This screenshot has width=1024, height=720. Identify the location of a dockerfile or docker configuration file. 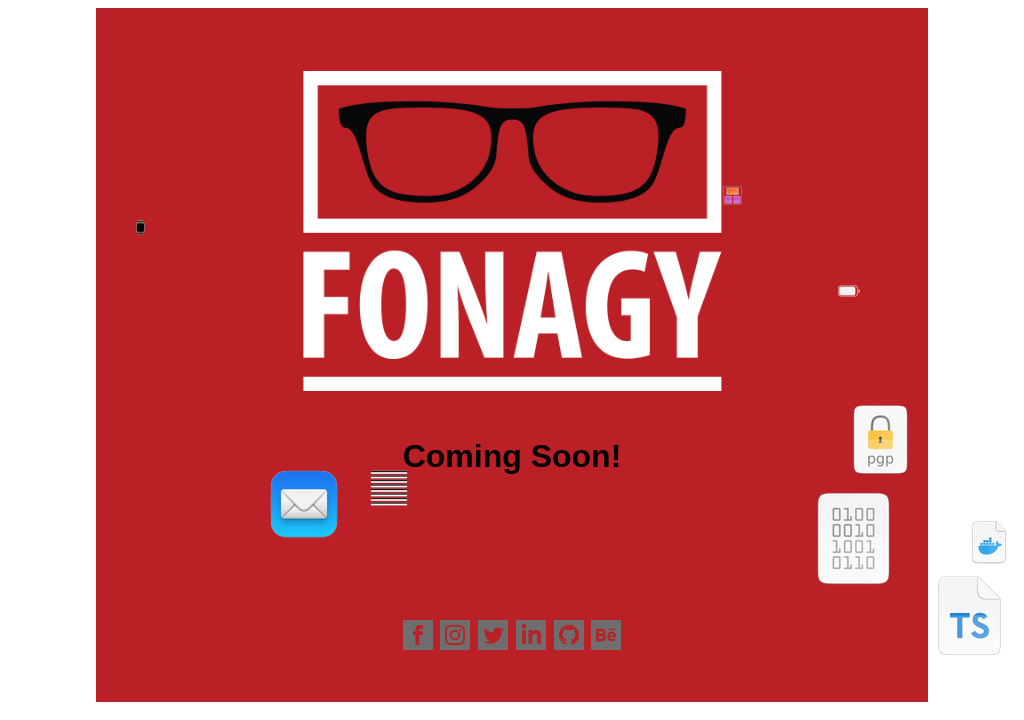
(989, 542).